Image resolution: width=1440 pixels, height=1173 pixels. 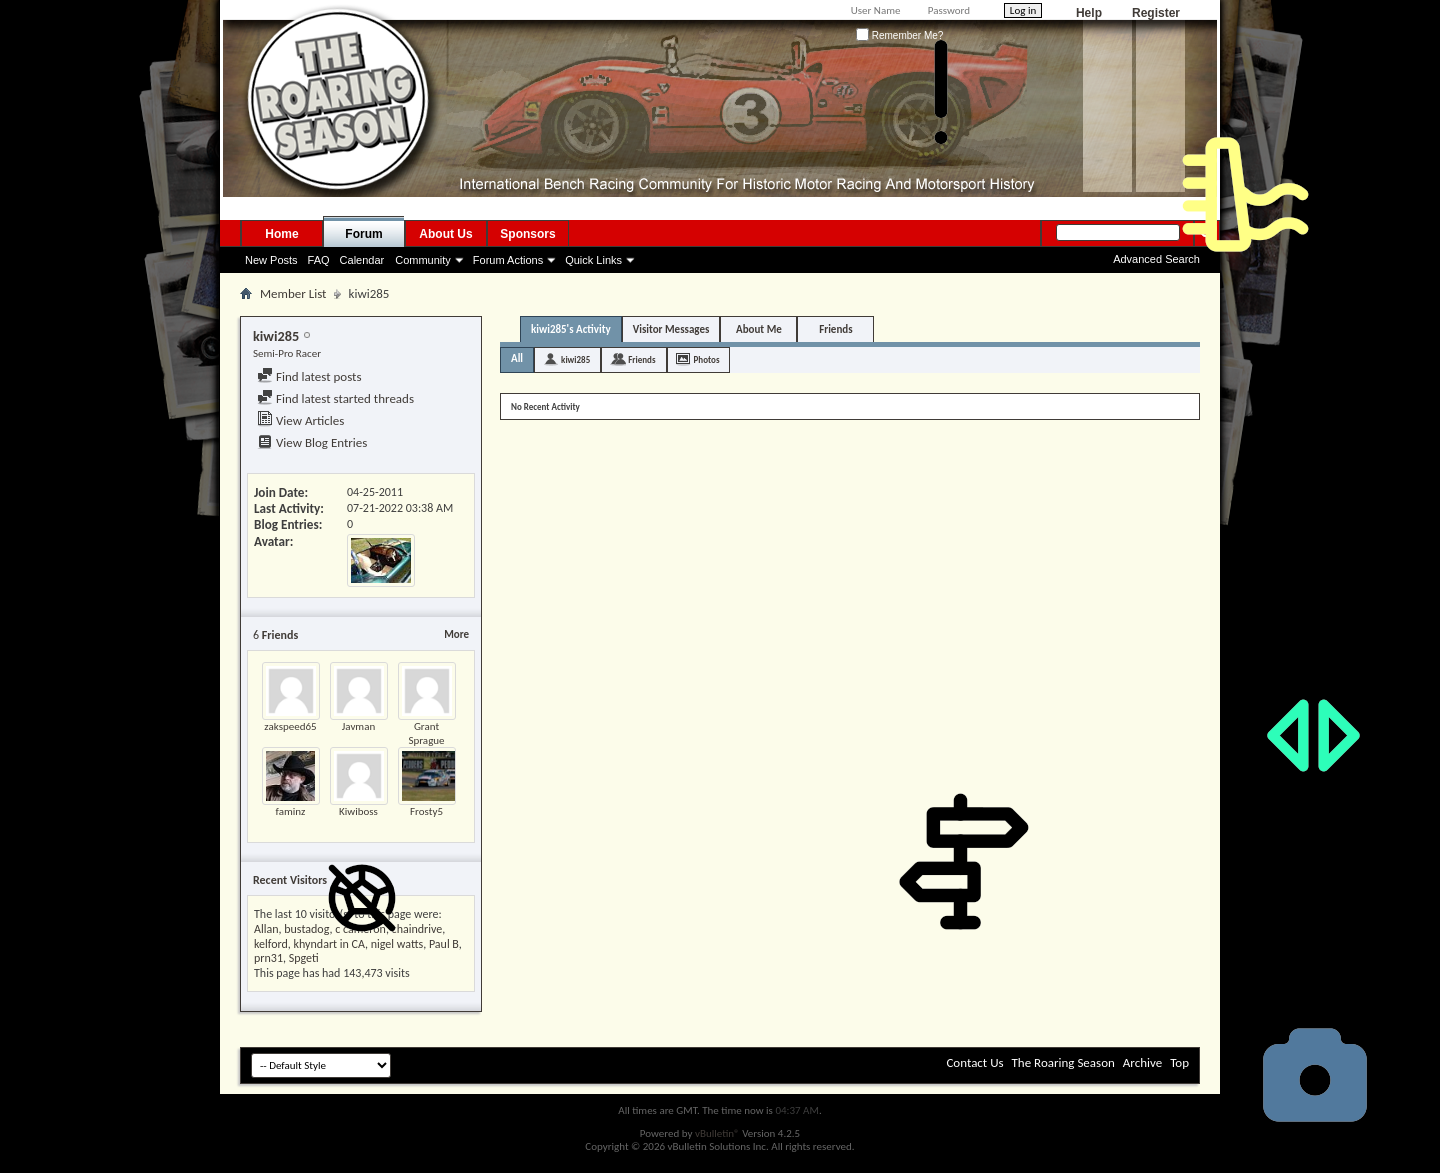 What do you see at coordinates (1313, 735) in the screenshot?
I see `expand or resize horizontally` at bounding box center [1313, 735].